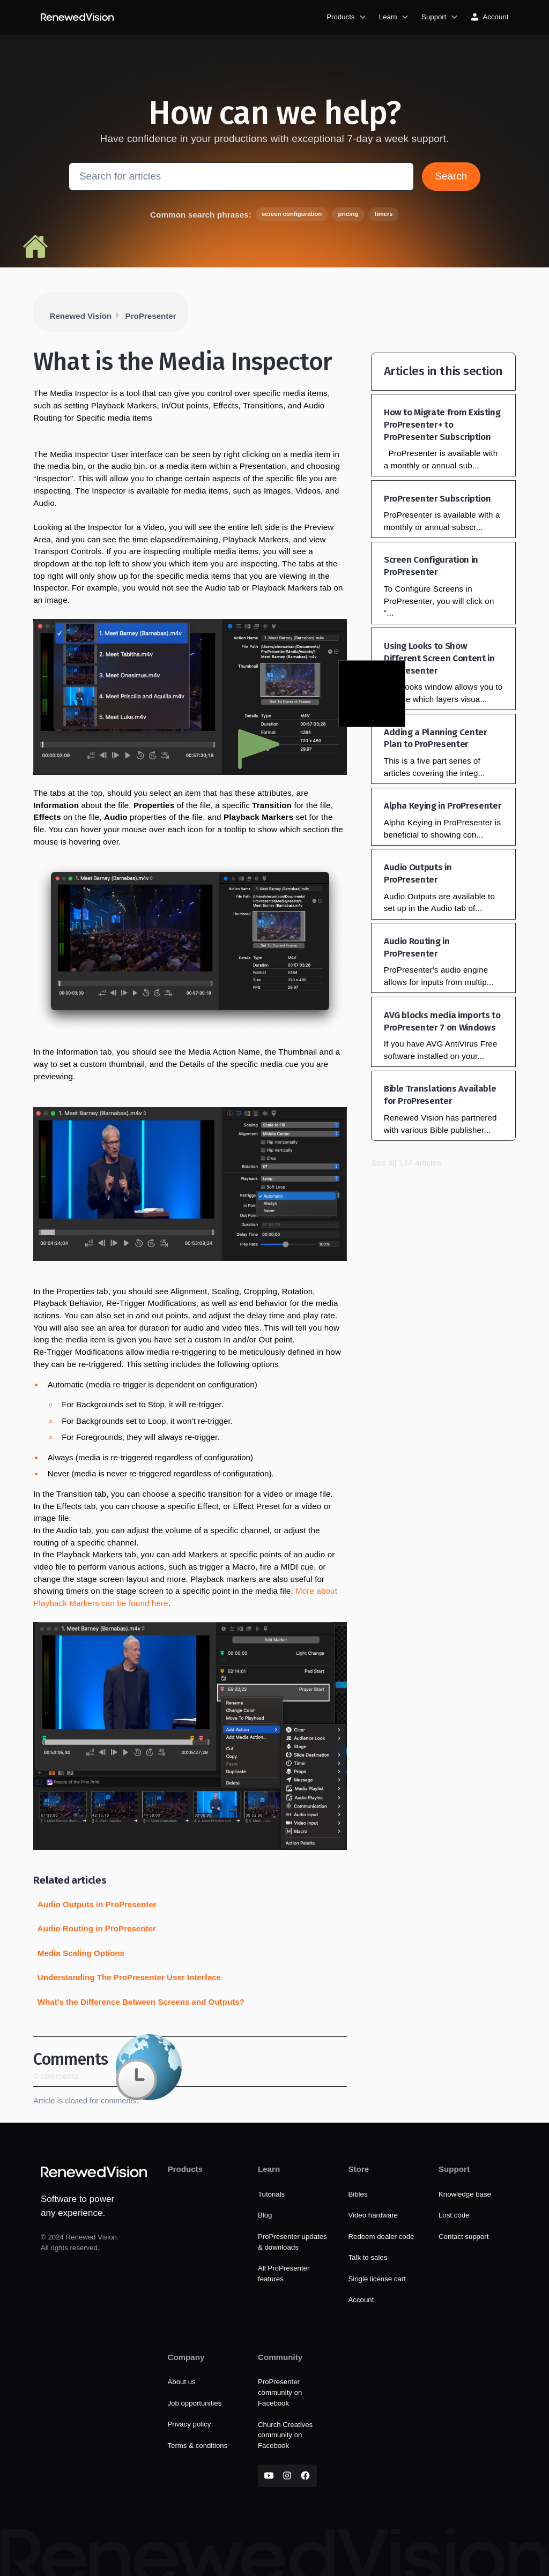 Image resolution: width=549 pixels, height=2576 pixels. I want to click on view world clock or time zones, so click(149, 2067).